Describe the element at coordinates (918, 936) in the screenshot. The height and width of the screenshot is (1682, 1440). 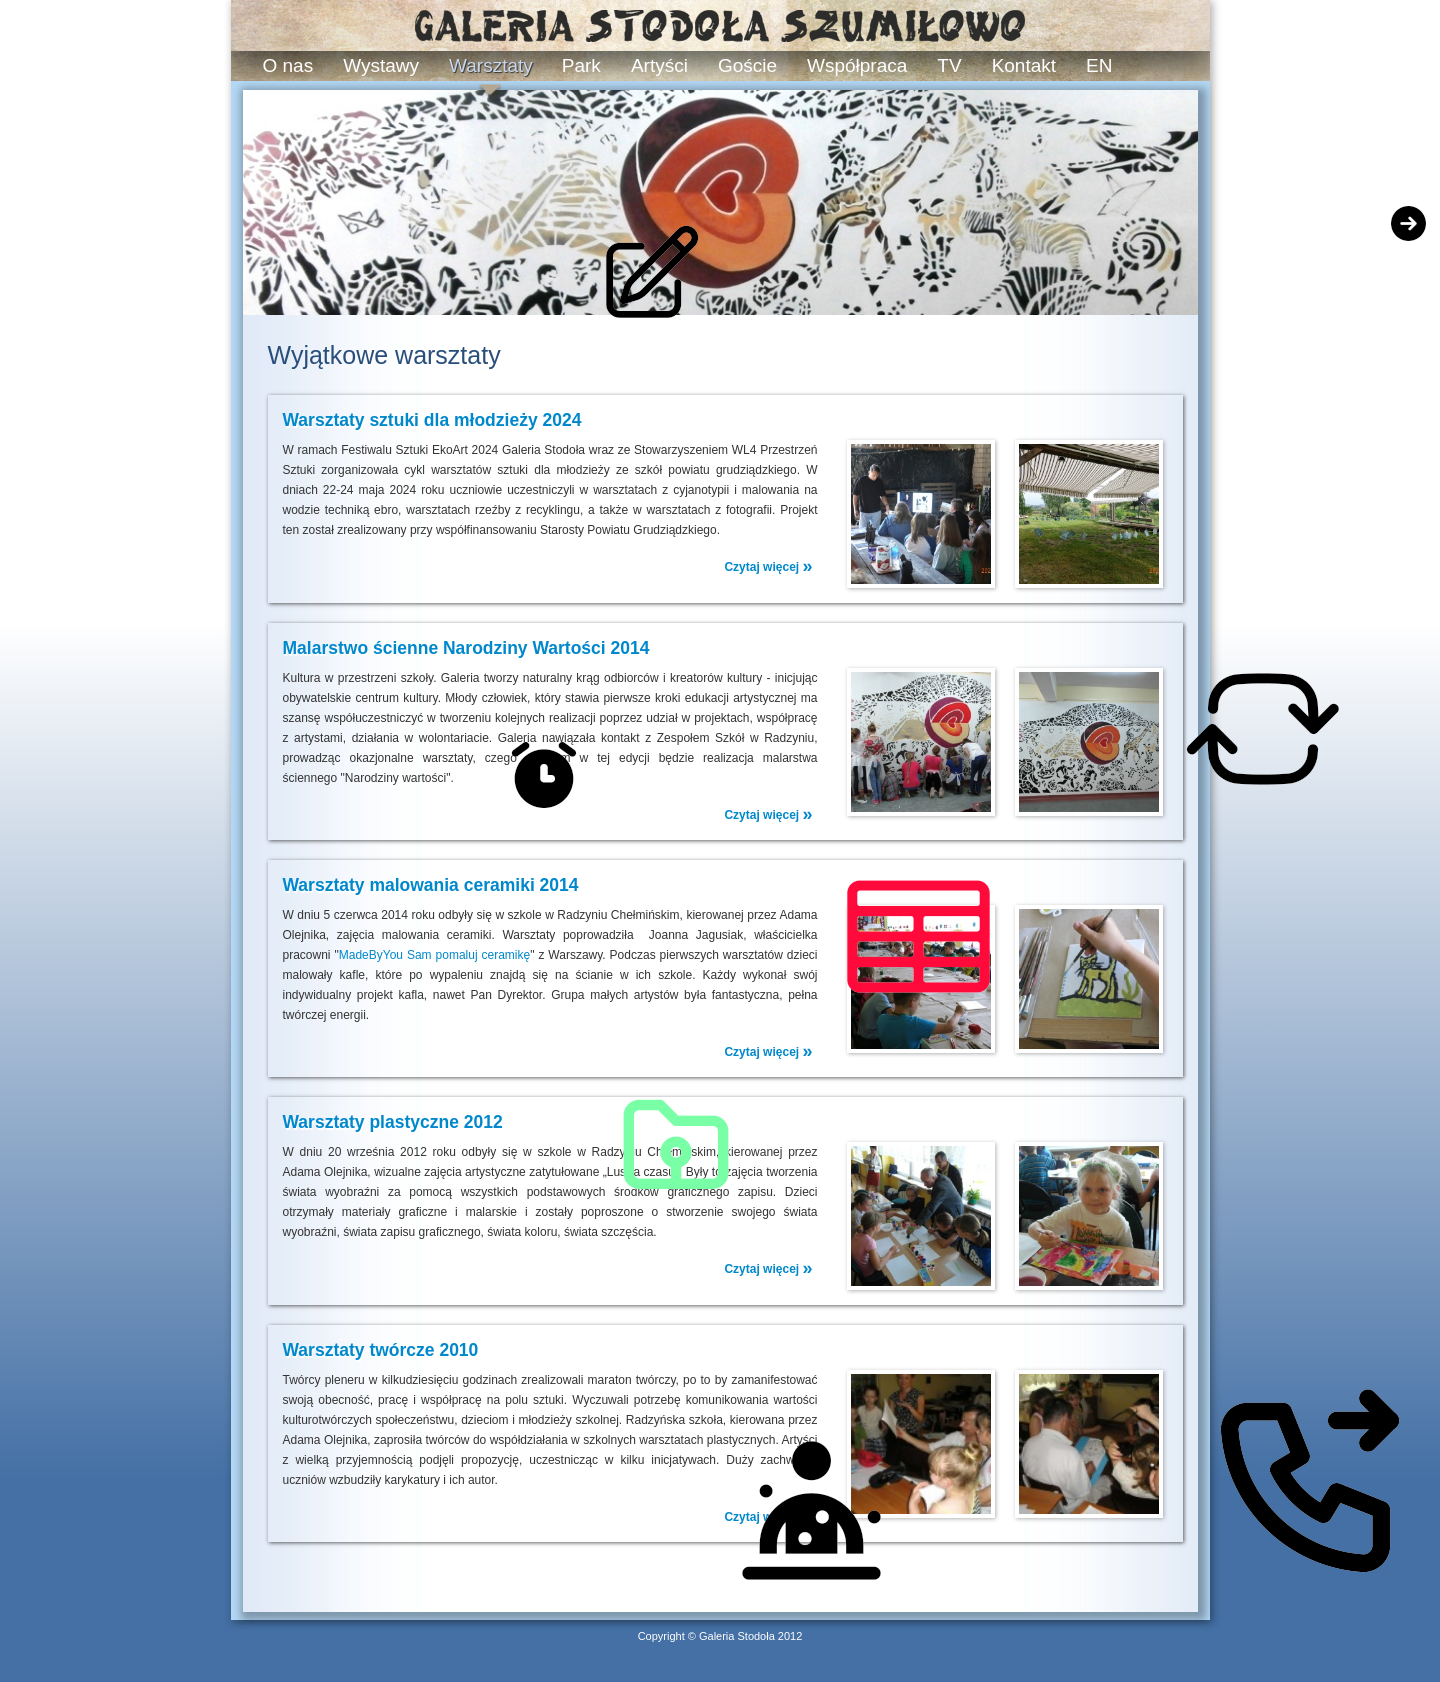
I see `view data in table format` at that location.